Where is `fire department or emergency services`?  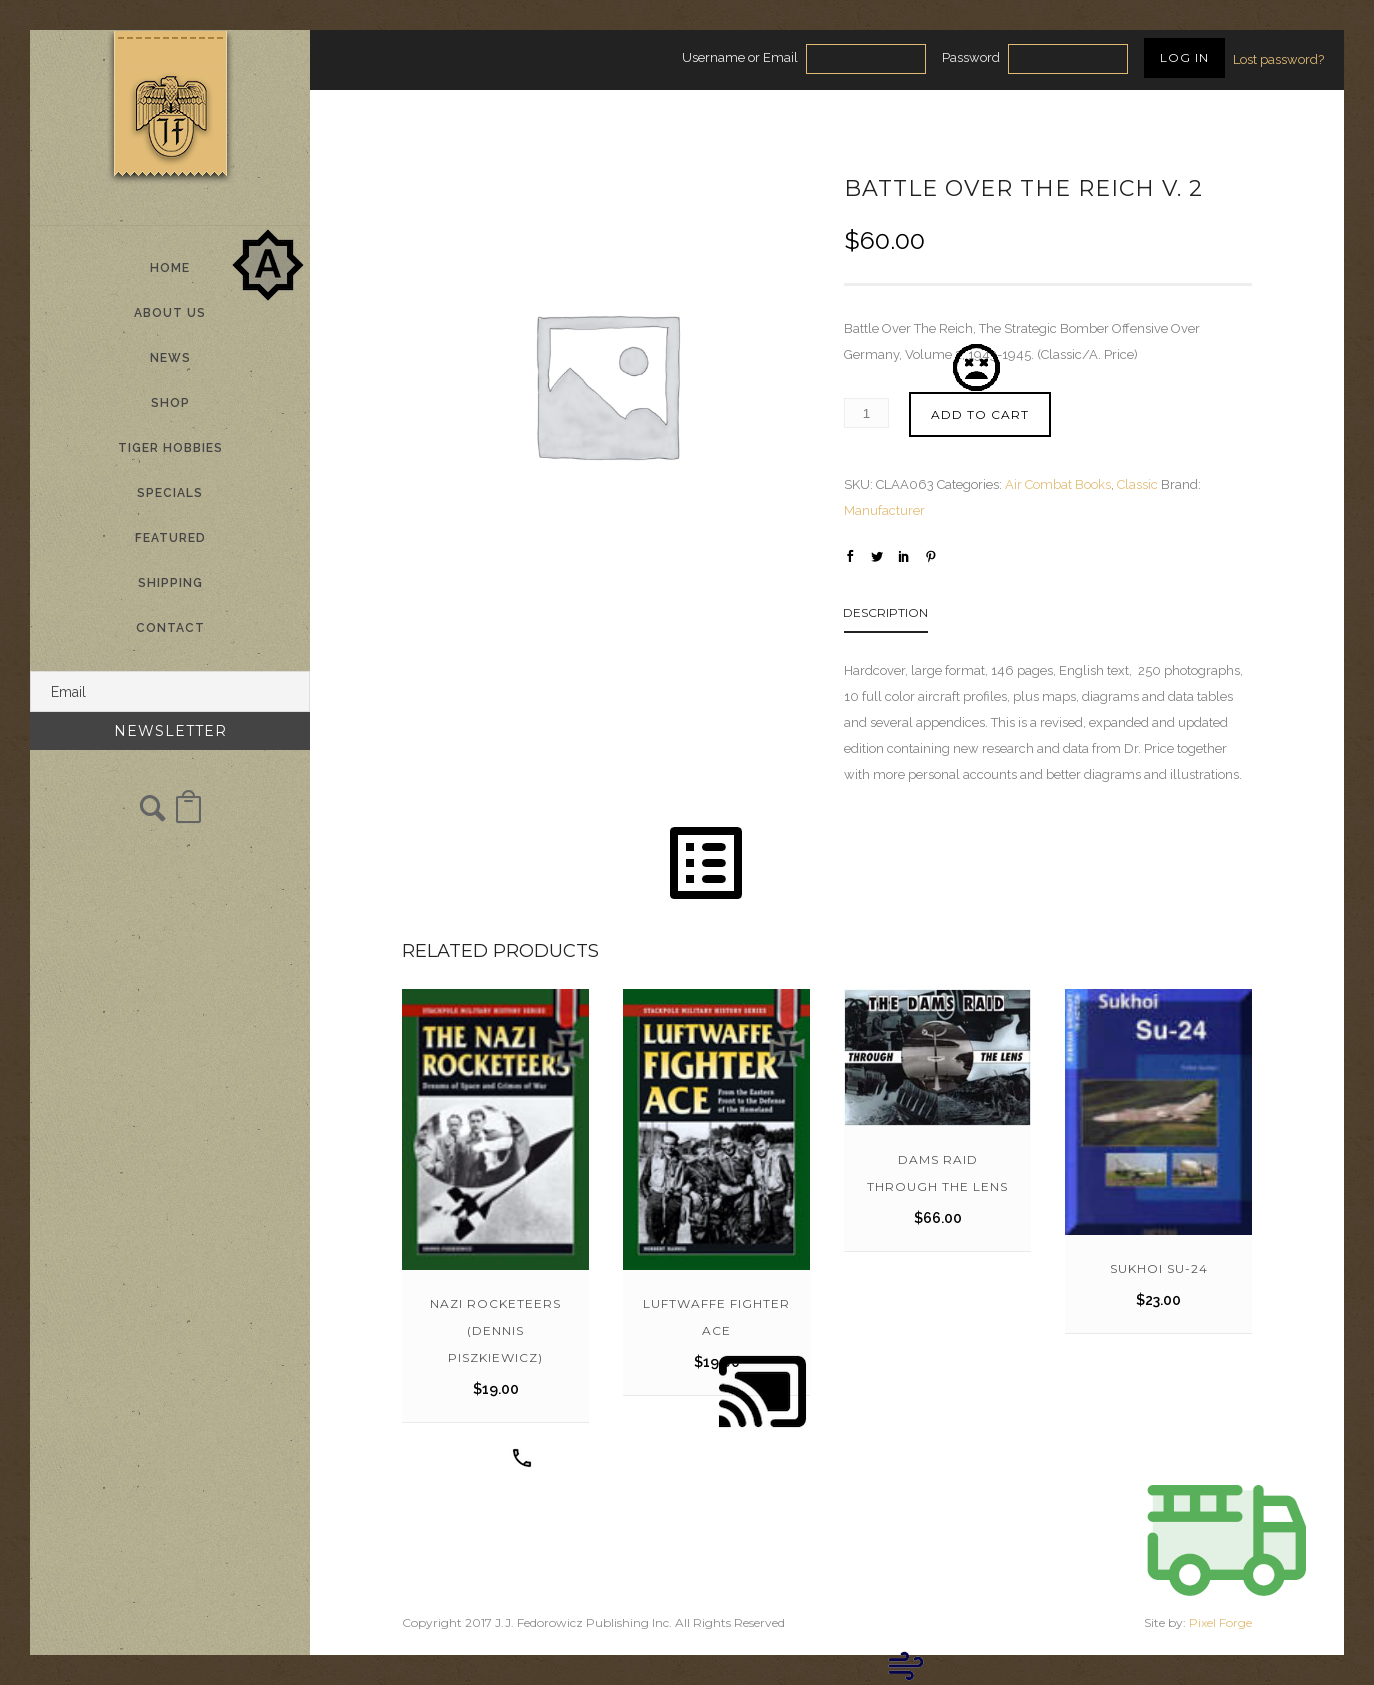 fire department or emergency services is located at coordinates (1221, 1532).